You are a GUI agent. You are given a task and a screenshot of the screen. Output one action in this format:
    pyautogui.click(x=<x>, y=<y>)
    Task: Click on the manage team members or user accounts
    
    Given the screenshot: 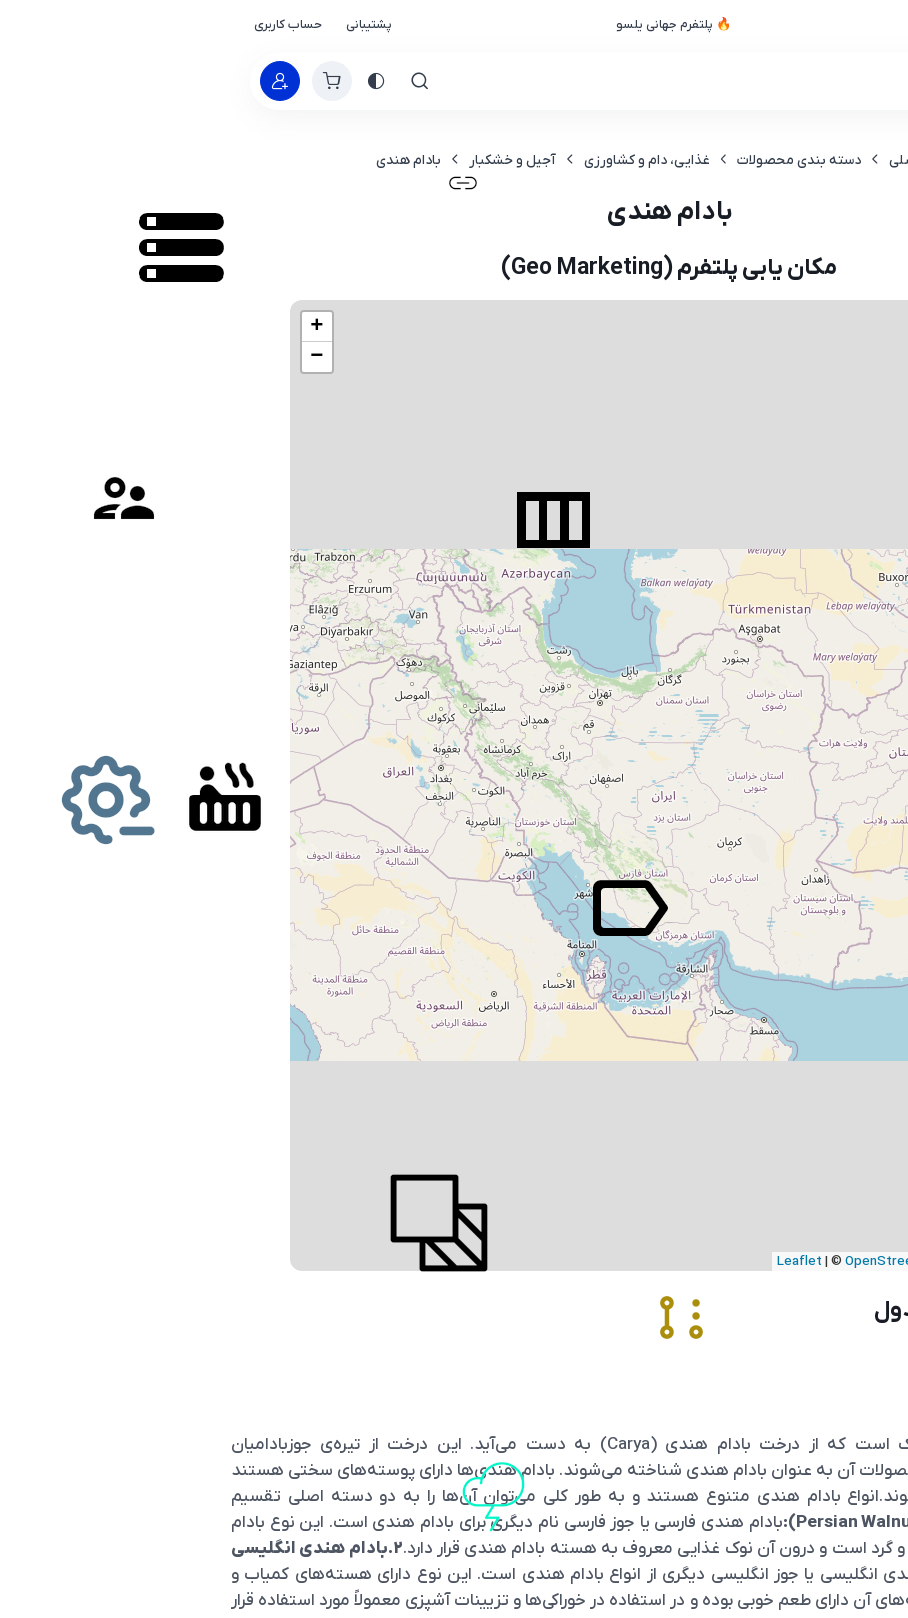 What is the action you would take?
    pyautogui.click(x=124, y=498)
    